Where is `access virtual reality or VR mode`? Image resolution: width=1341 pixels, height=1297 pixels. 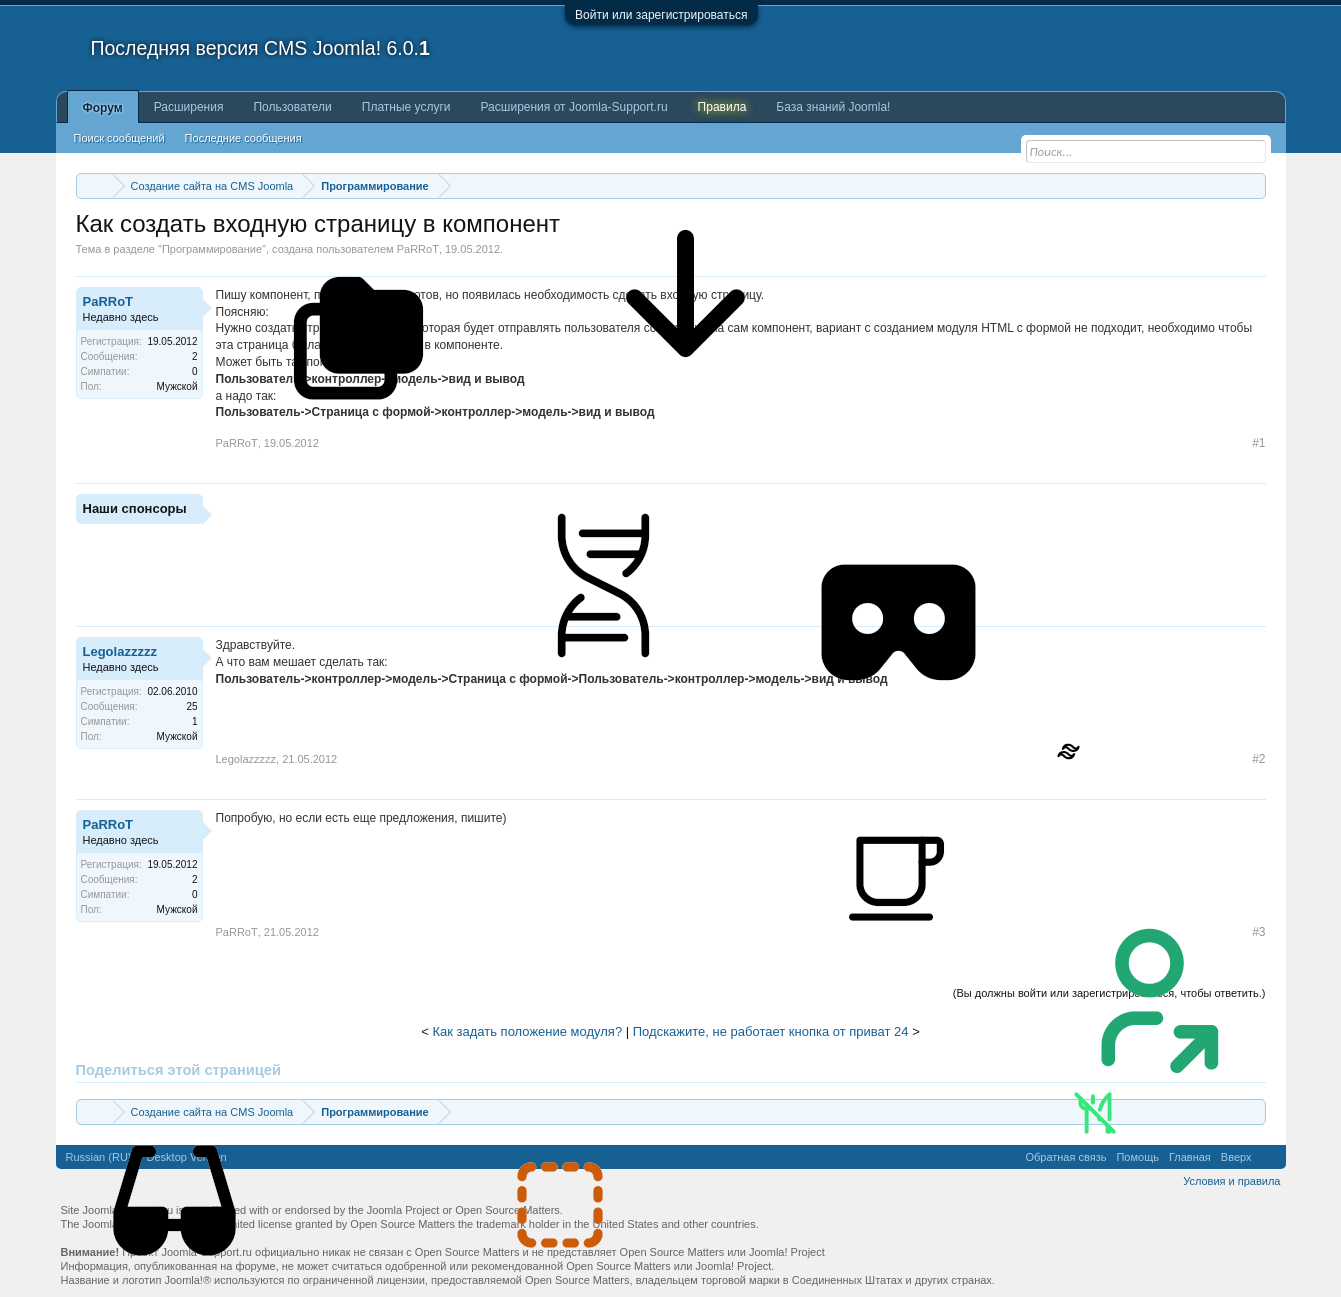
access virtual reality or VR mode is located at coordinates (898, 618).